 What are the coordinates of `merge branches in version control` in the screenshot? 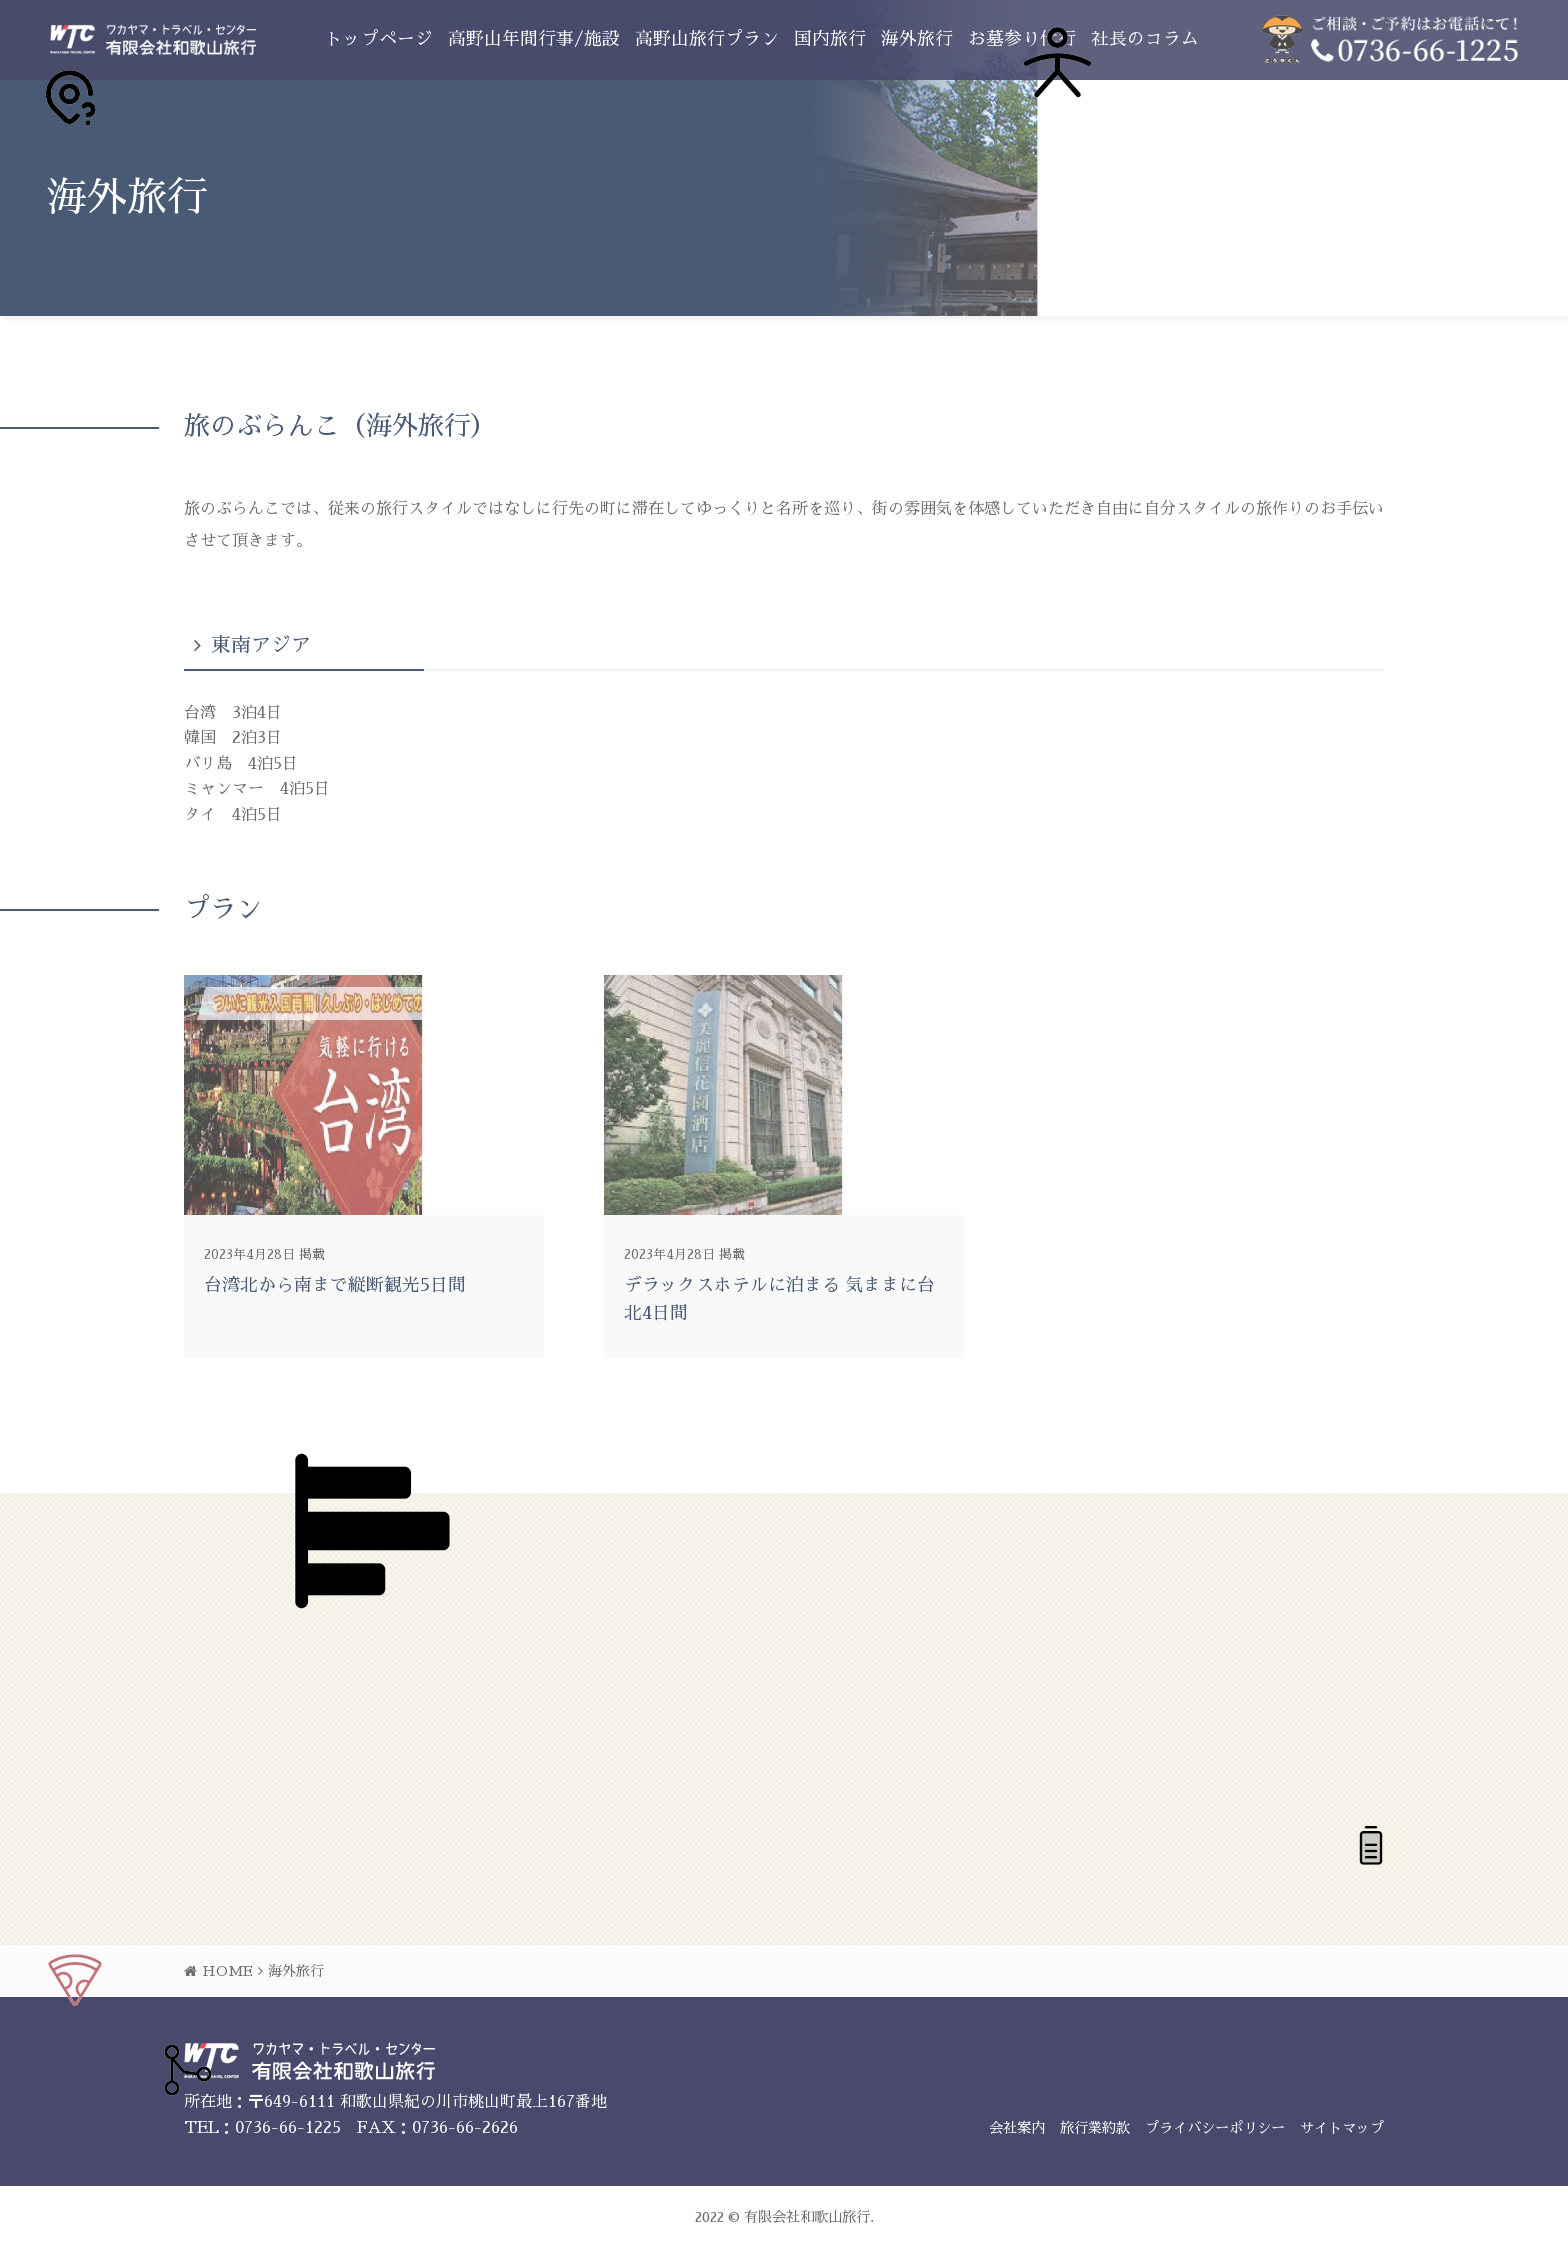 It's located at (184, 2070).